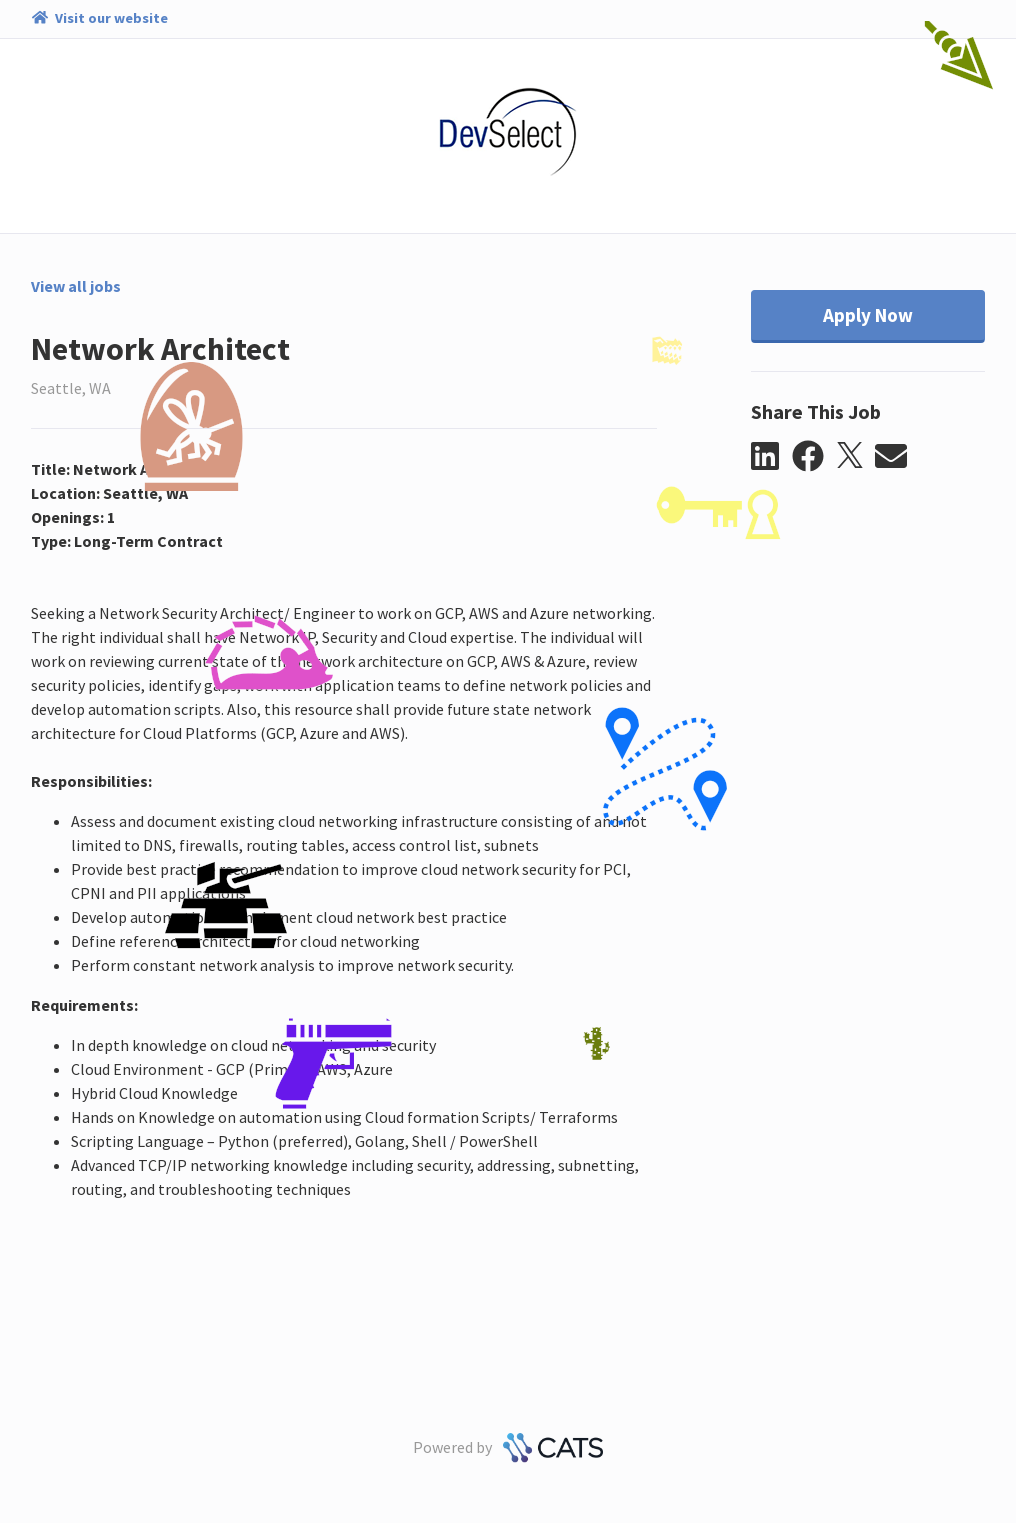 Image resolution: width=1016 pixels, height=1523 pixels. I want to click on select arrow or projectile type in archery game, so click(959, 55).